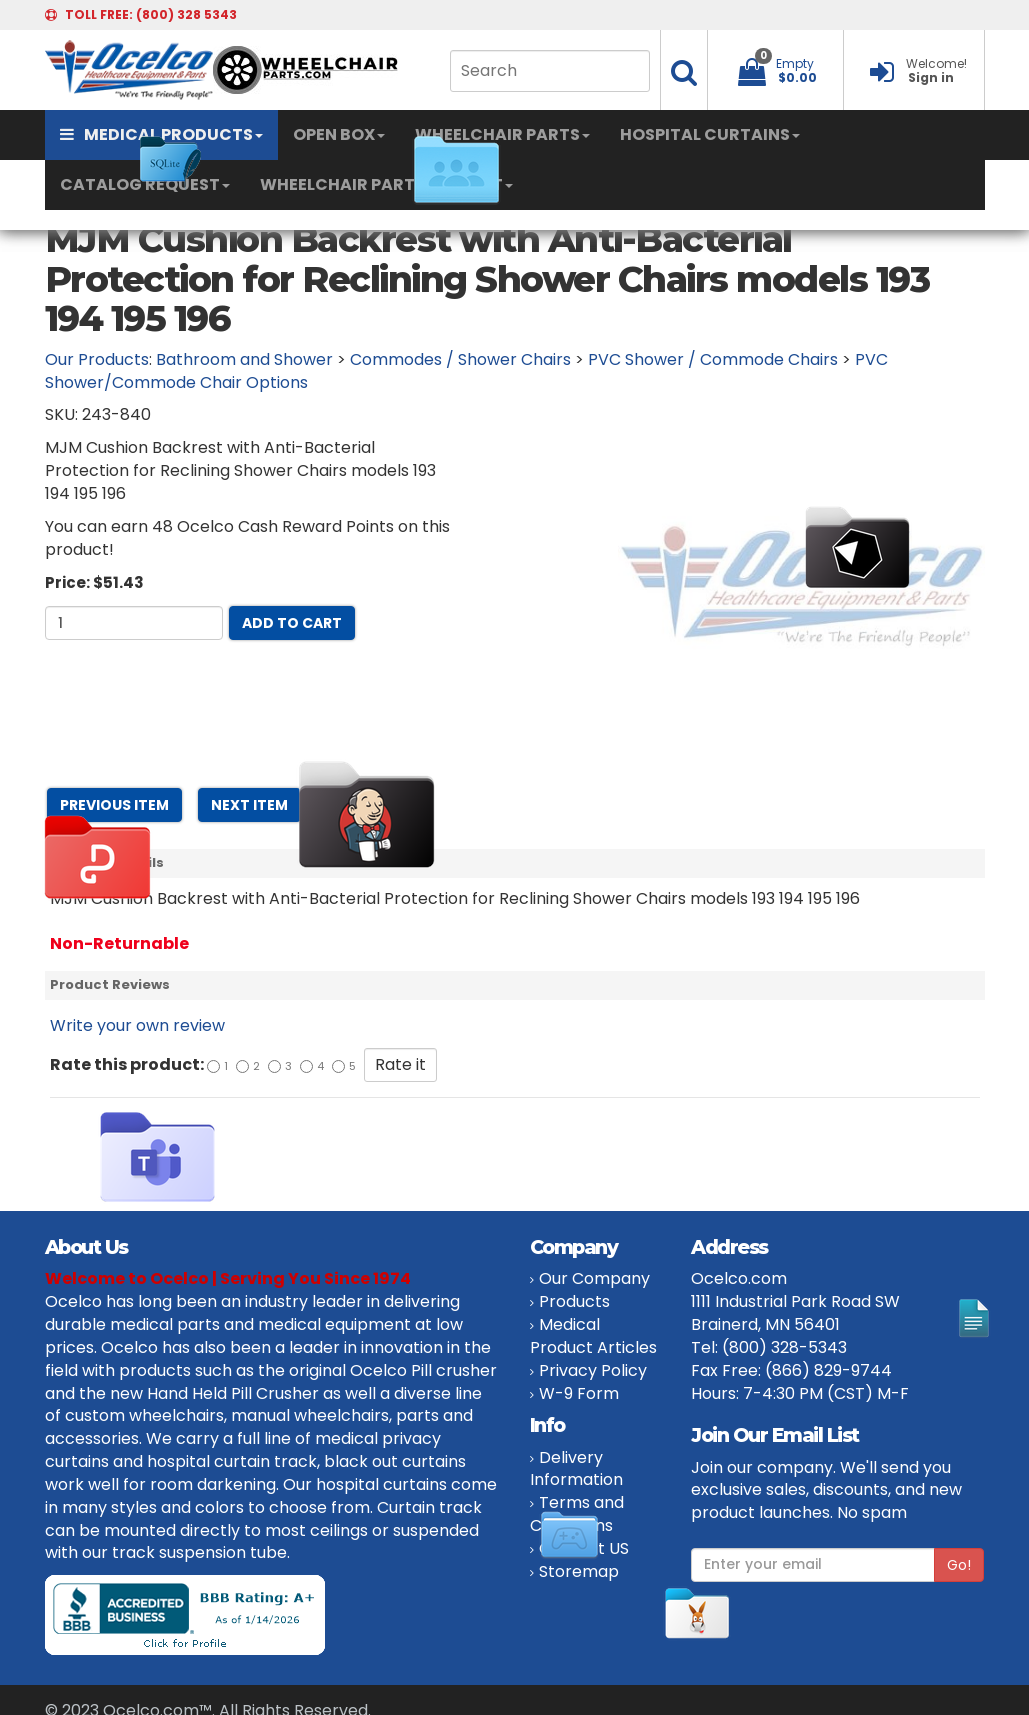  What do you see at coordinates (97, 860) in the screenshot?
I see `open folder containing WPS PDF documents` at bounding box center [97, 860].